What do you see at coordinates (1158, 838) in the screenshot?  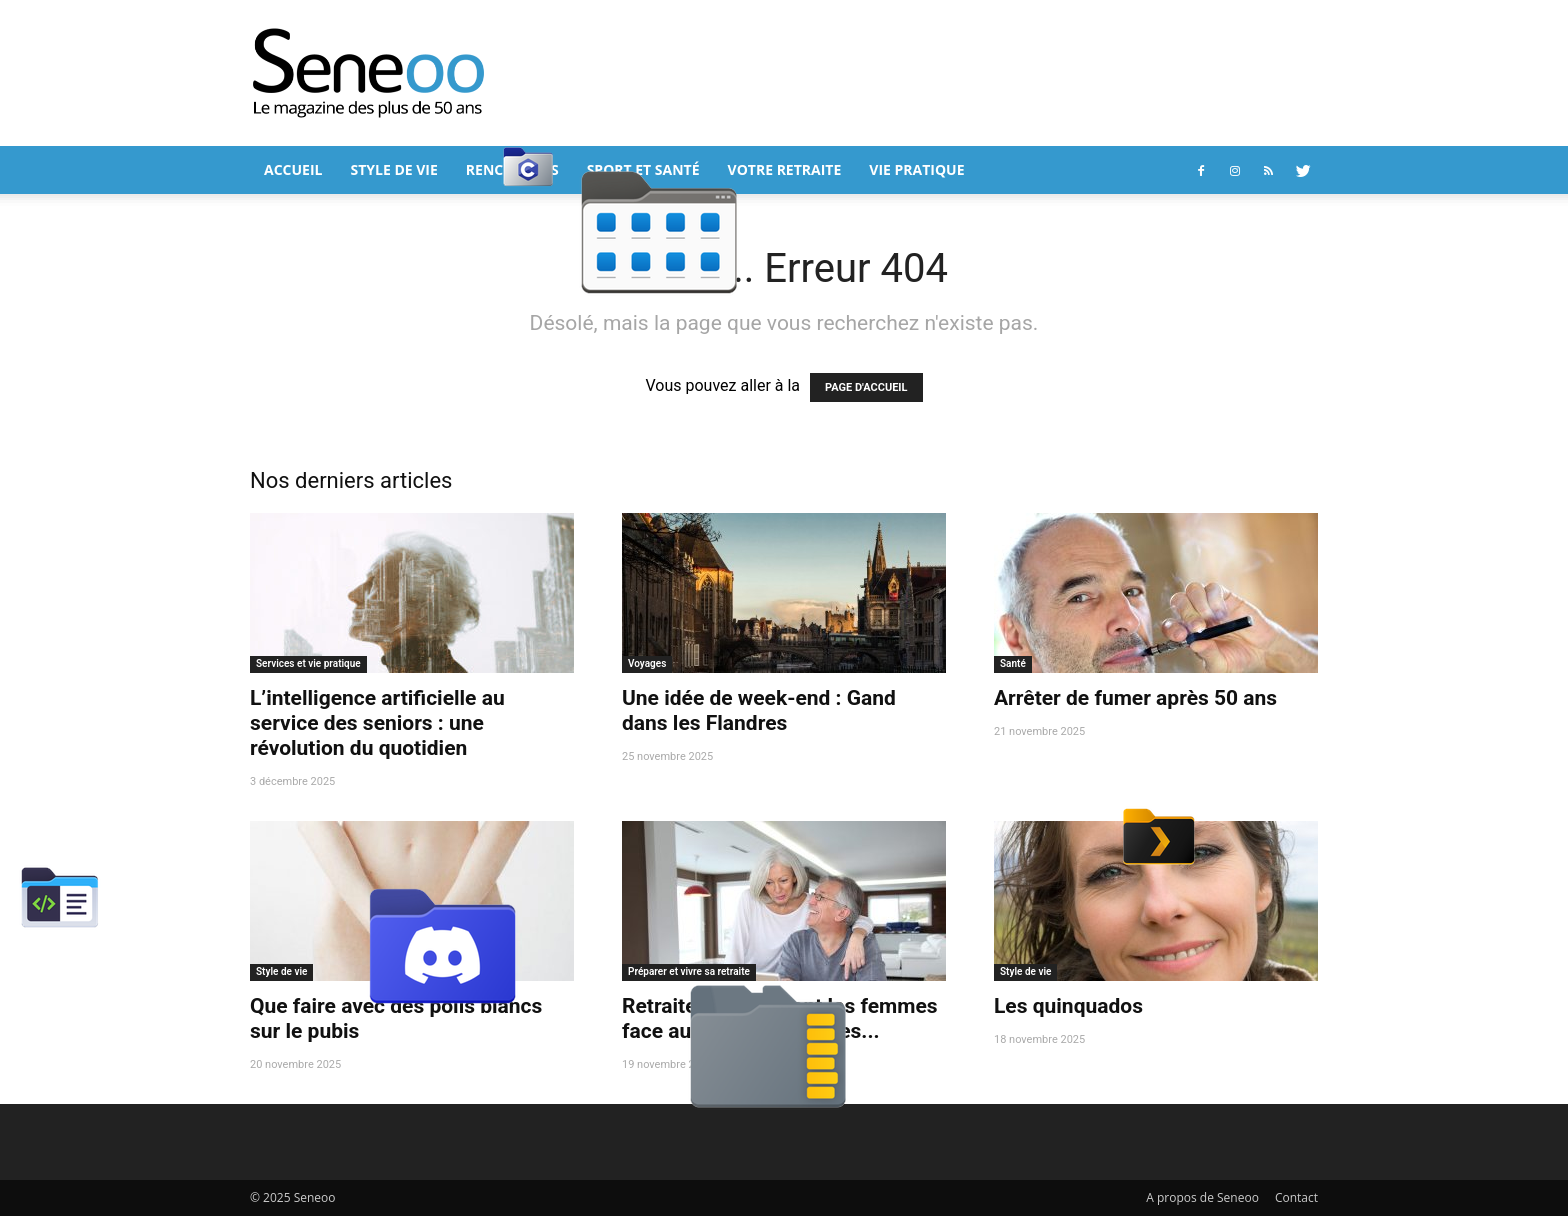 I see `open plex media server files` at bounding box center [1158, 838].